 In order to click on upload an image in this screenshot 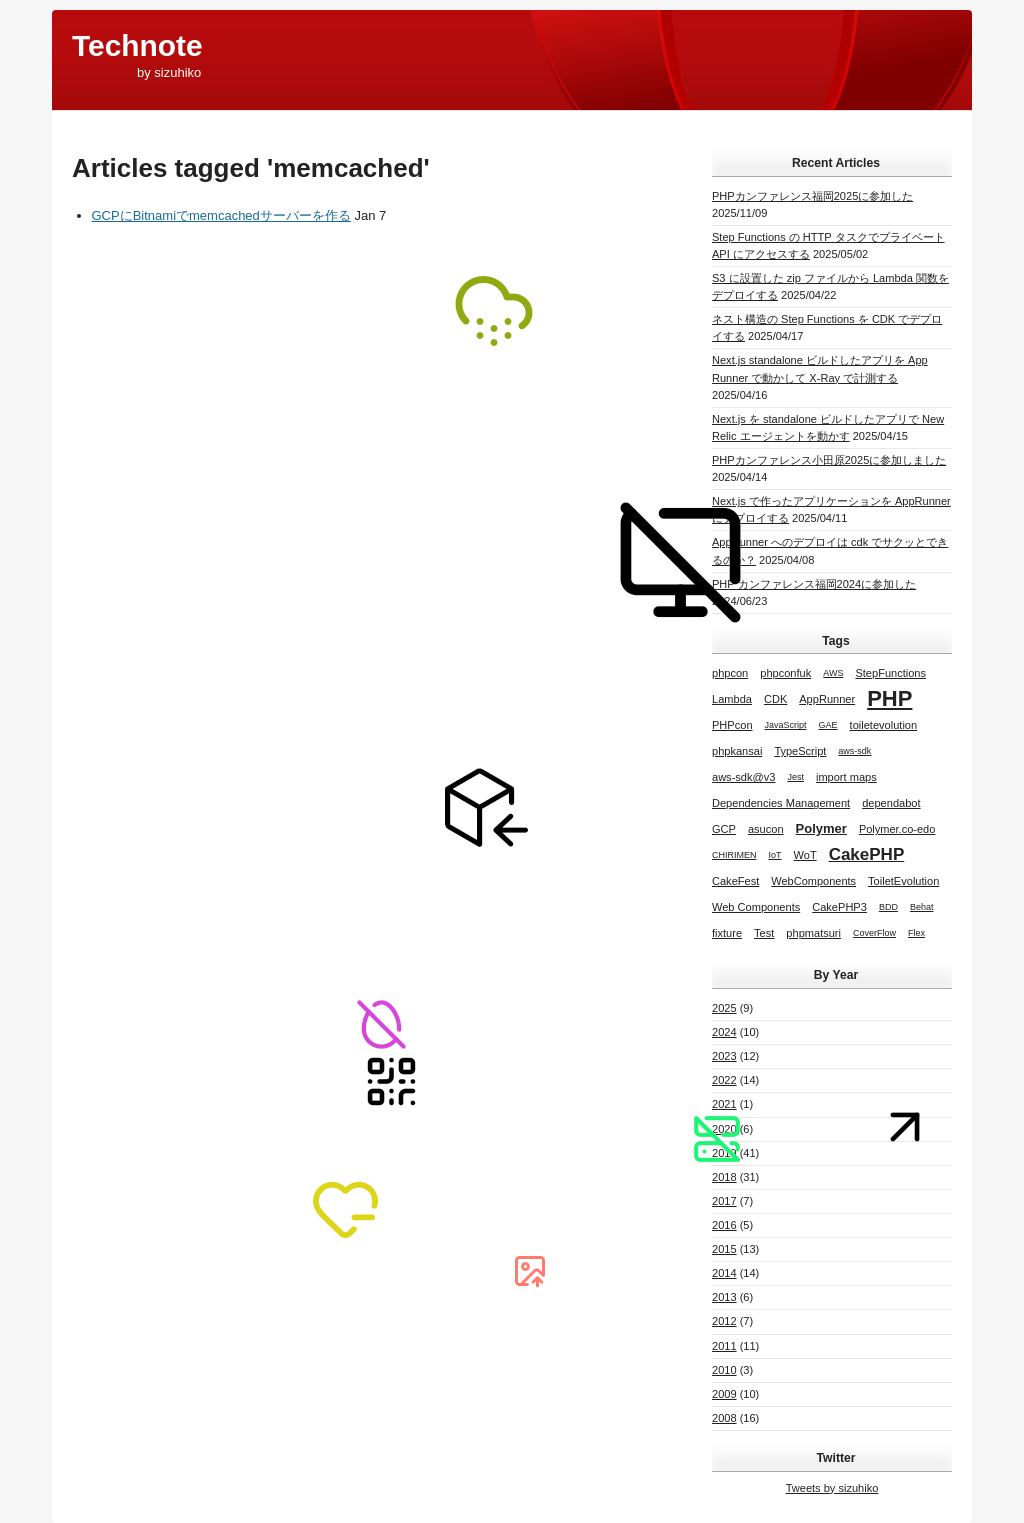, I will do `click(530, 1271)`.